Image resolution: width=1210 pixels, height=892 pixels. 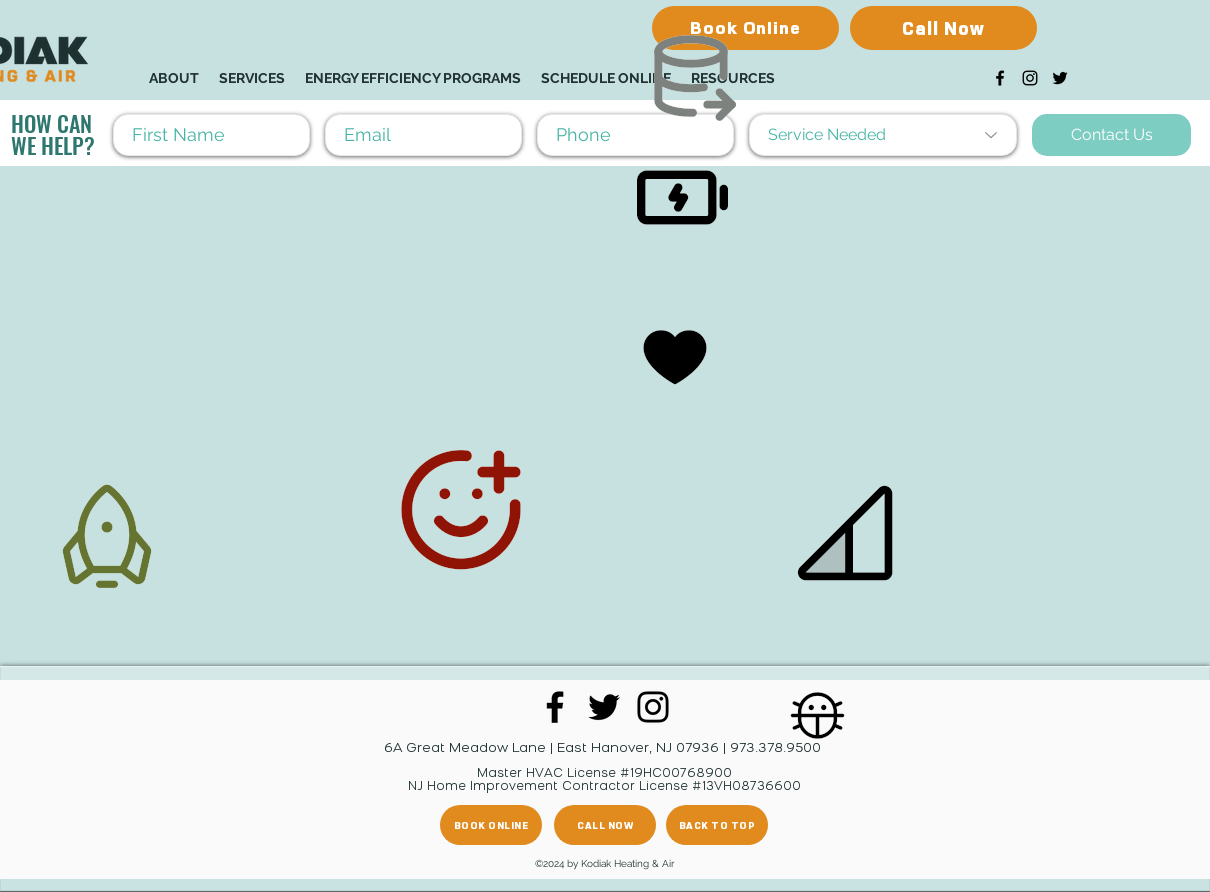 What do you see at coordinates (461, 510) in the screenshot?
I see `add a reaction to a message` at bounding box center [461, 510].